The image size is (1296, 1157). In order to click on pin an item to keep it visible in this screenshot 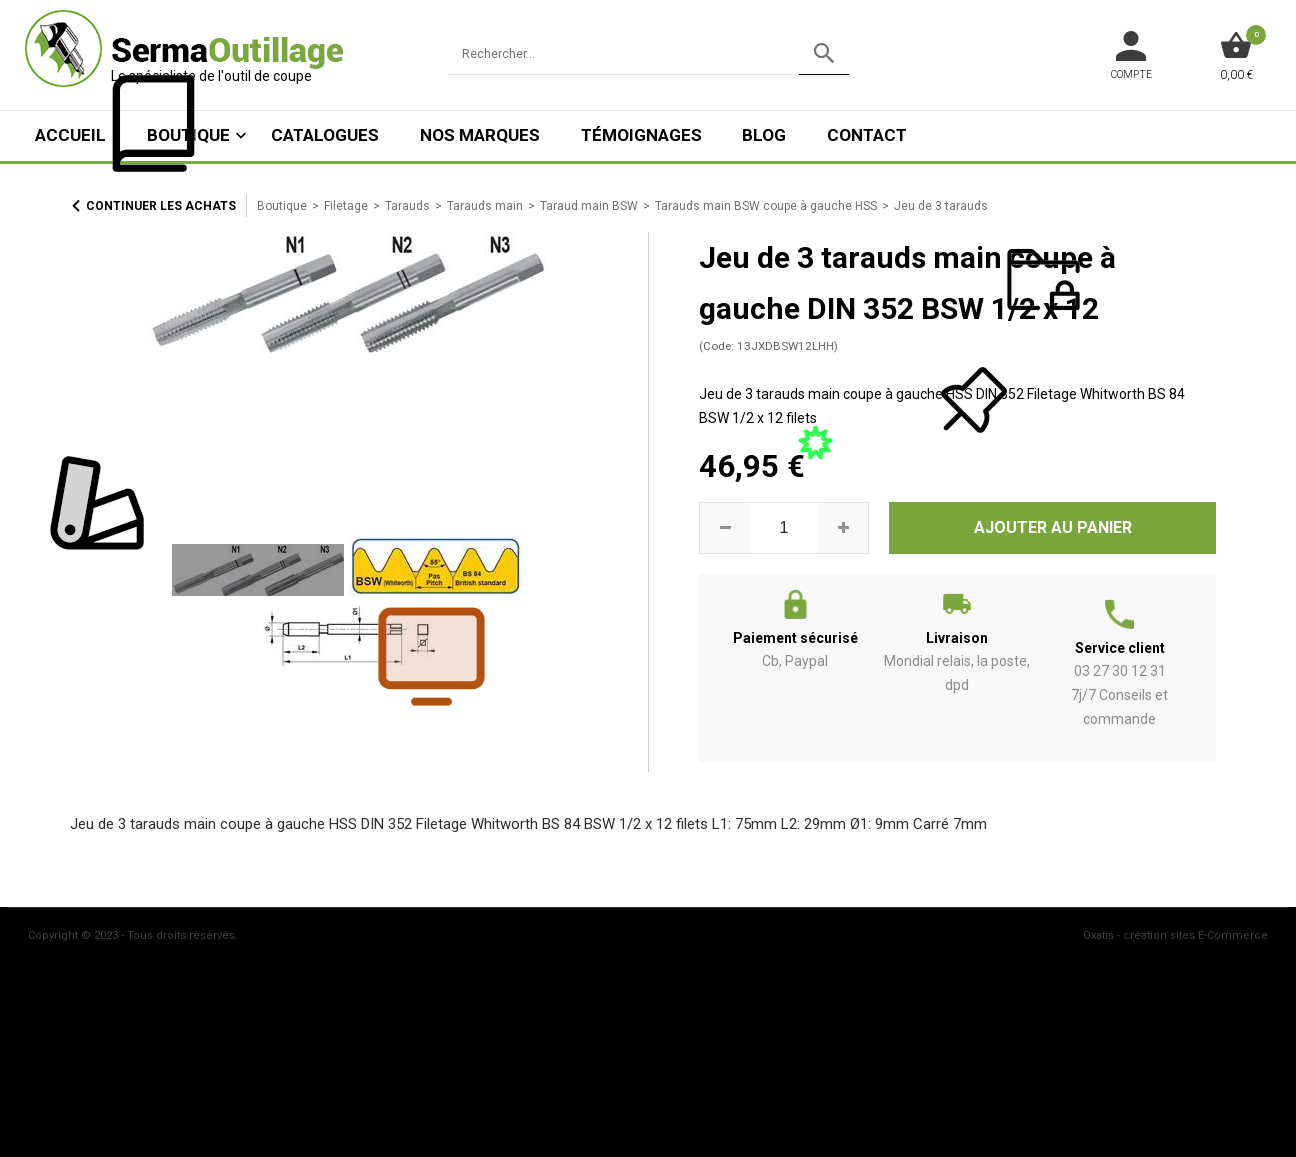, I will do `click(971, 402)`.